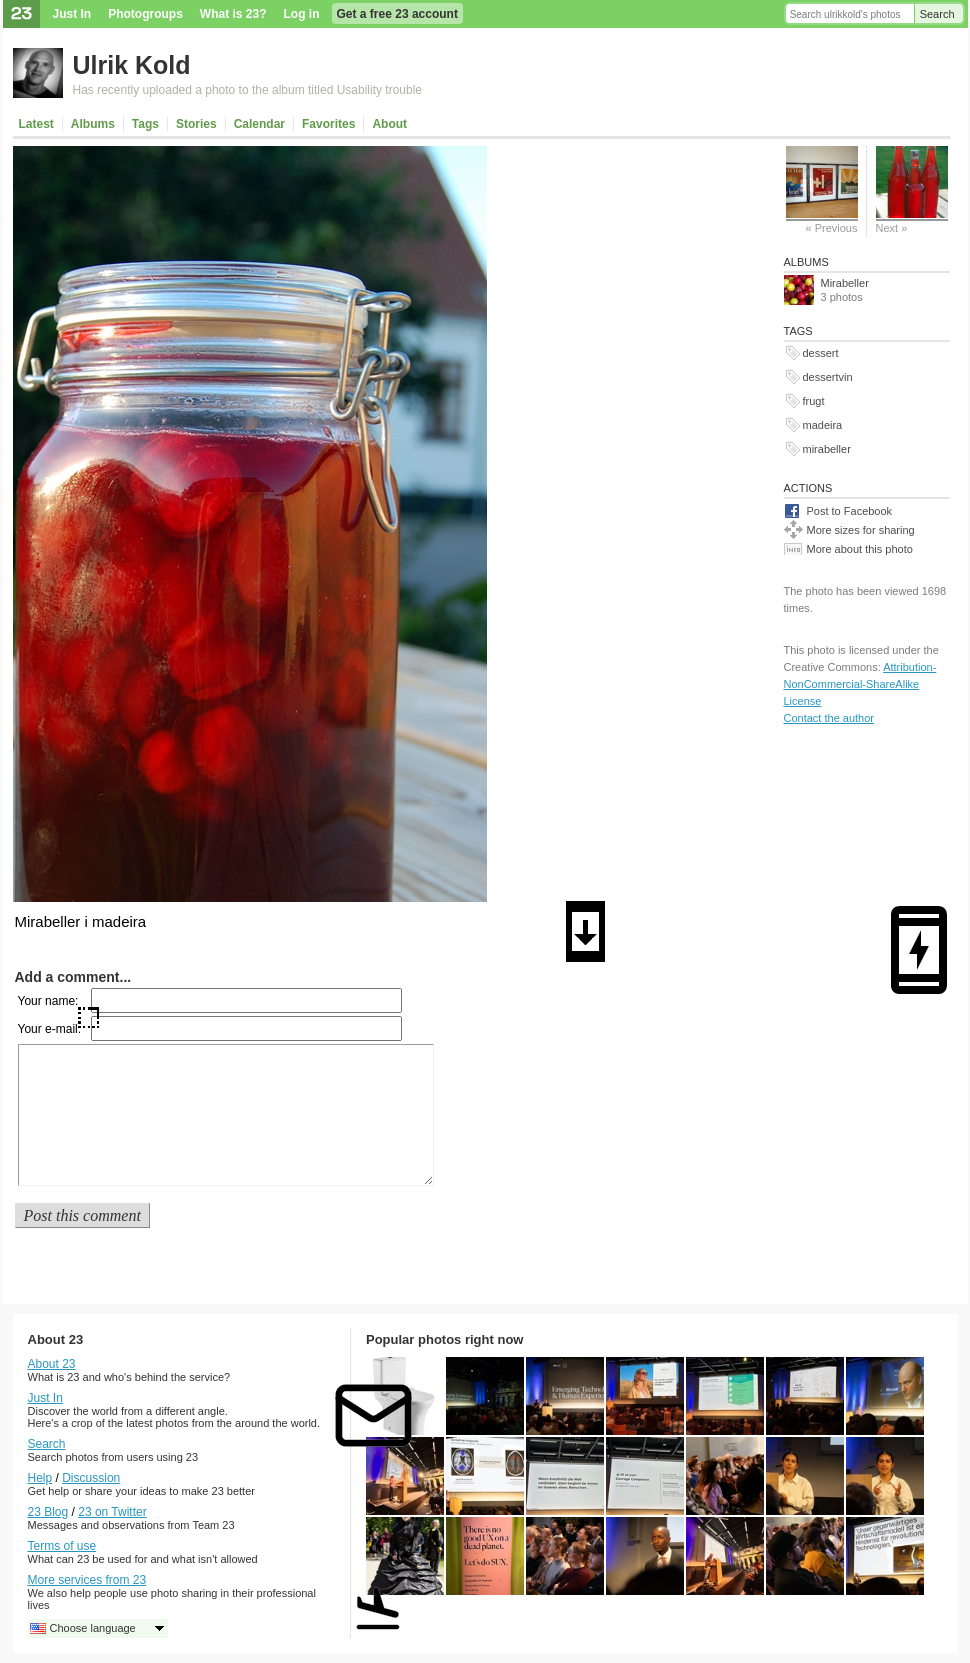 The image size is (970, 1663). What do you see at coordinates (89, 1018) in the screenshot?
I see `adjust corner radius of a shape or element` at bounding box center [89, 1018].